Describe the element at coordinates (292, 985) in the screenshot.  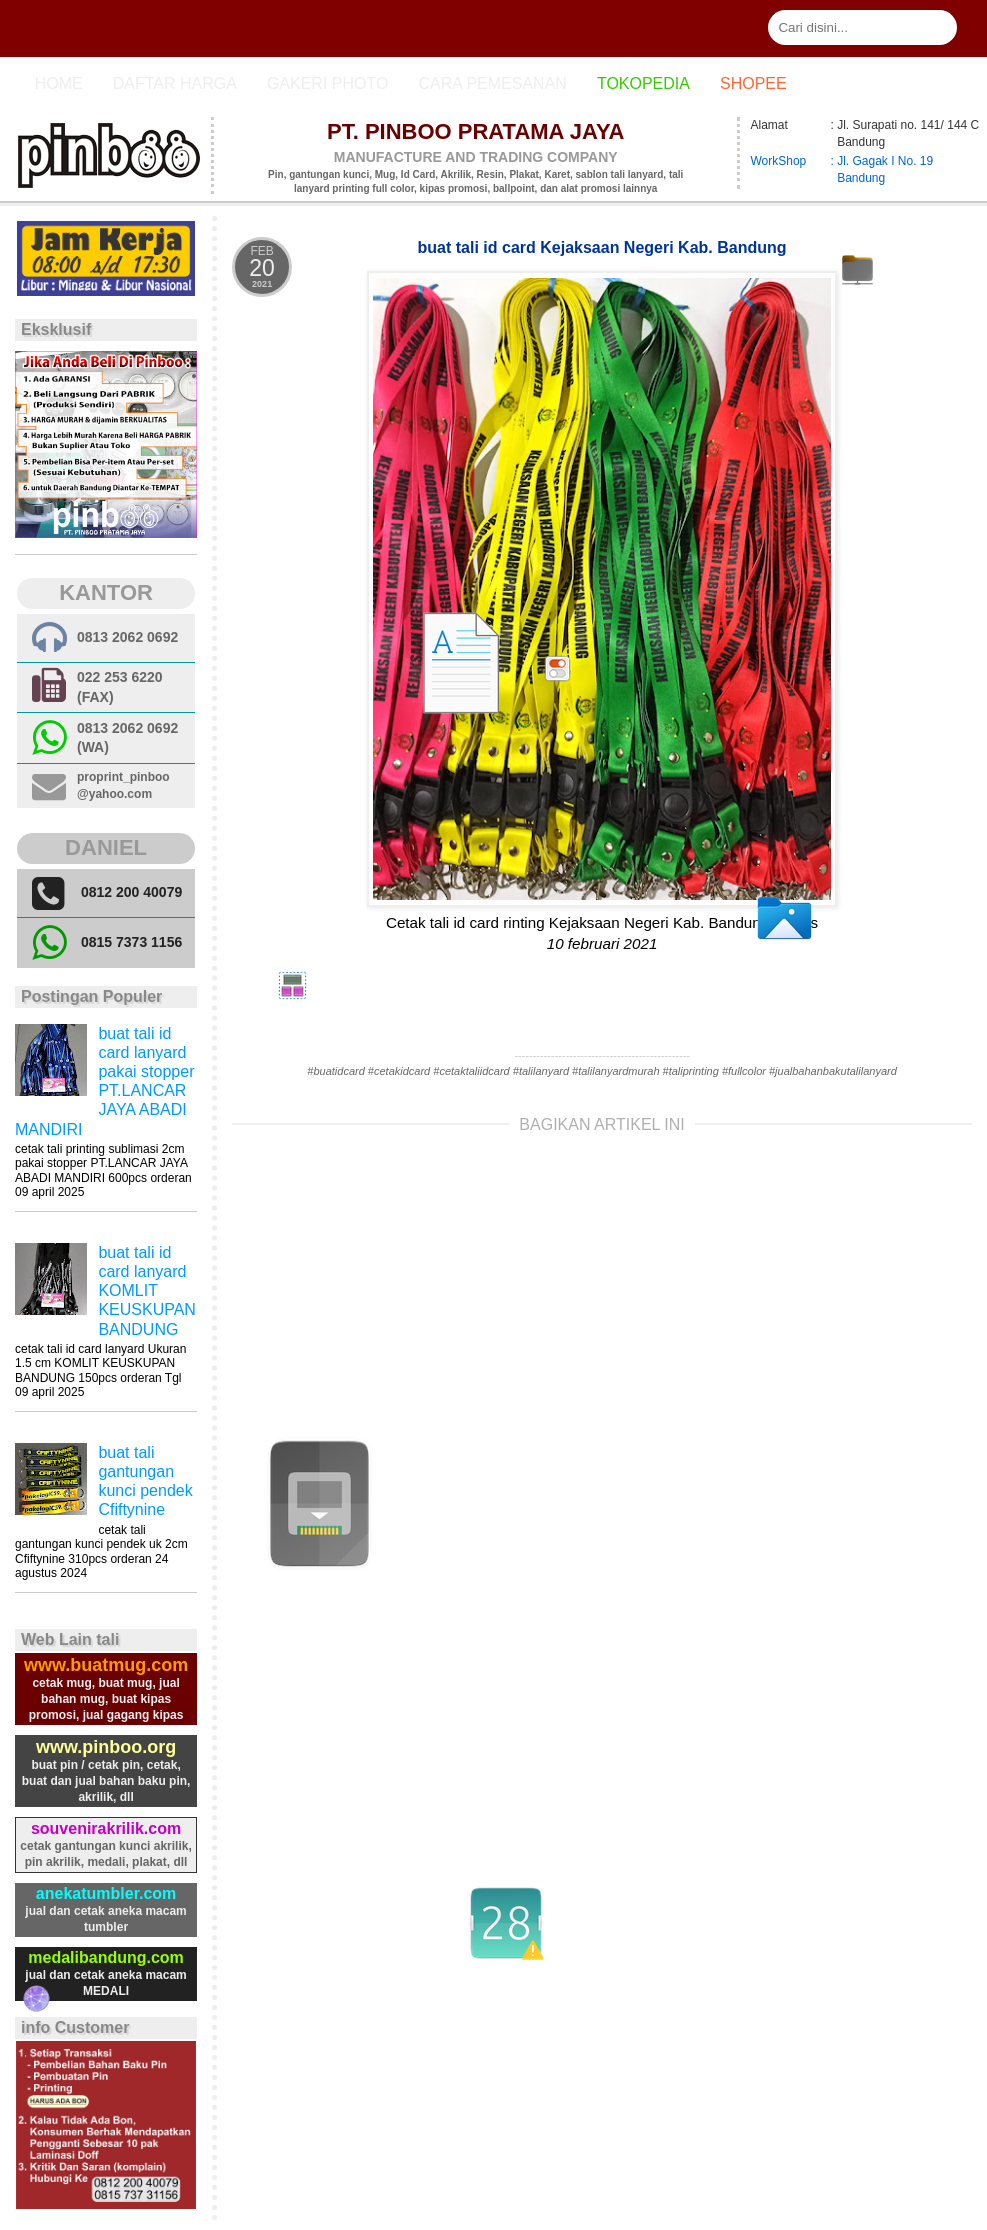
I see `select all items in the current view` at that location.